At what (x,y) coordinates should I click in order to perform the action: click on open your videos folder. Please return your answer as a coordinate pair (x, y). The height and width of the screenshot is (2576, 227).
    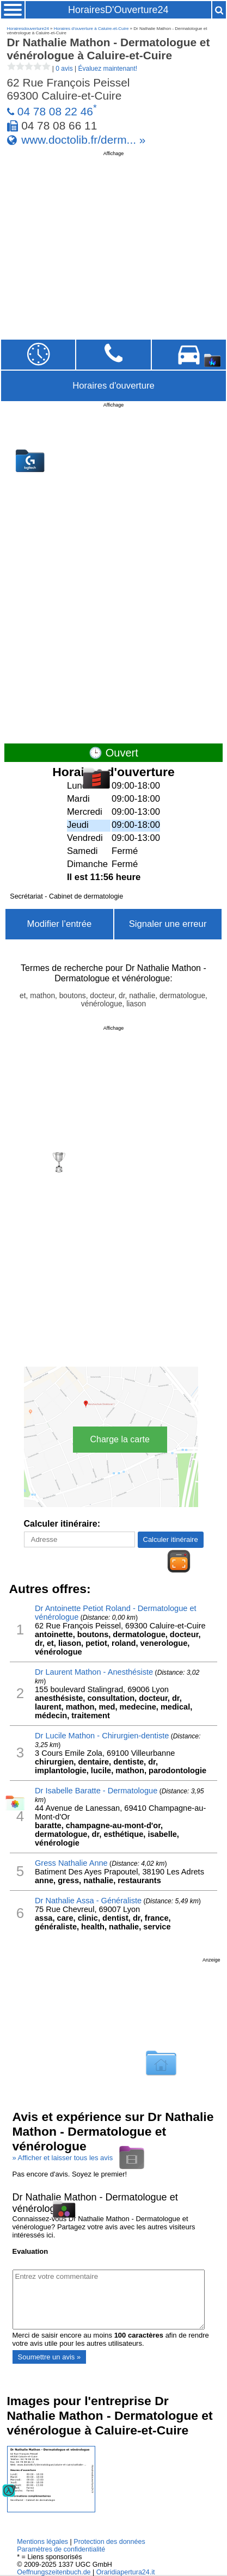
    Looking at the image, I should click on (132, 2157).